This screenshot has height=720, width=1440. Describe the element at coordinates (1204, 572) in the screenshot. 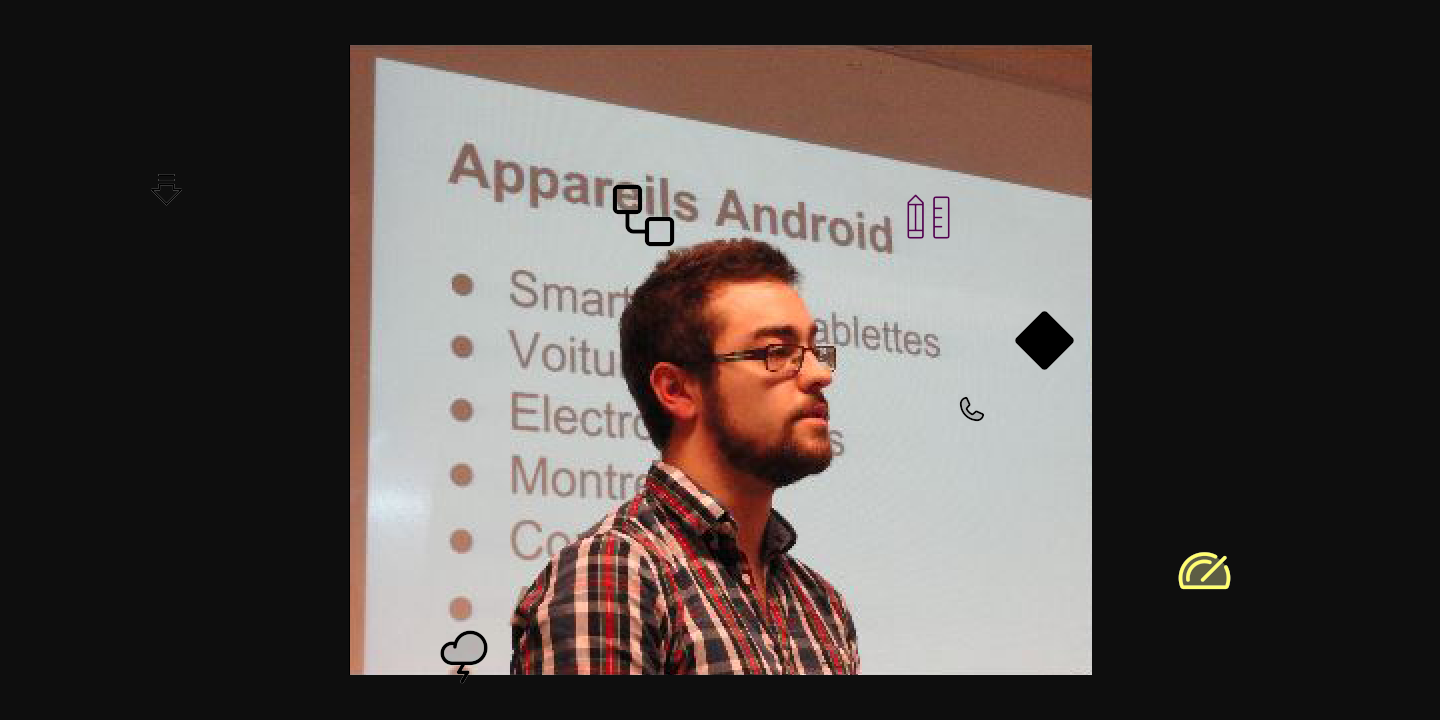

I see `view speed or performance metrics` at that location.